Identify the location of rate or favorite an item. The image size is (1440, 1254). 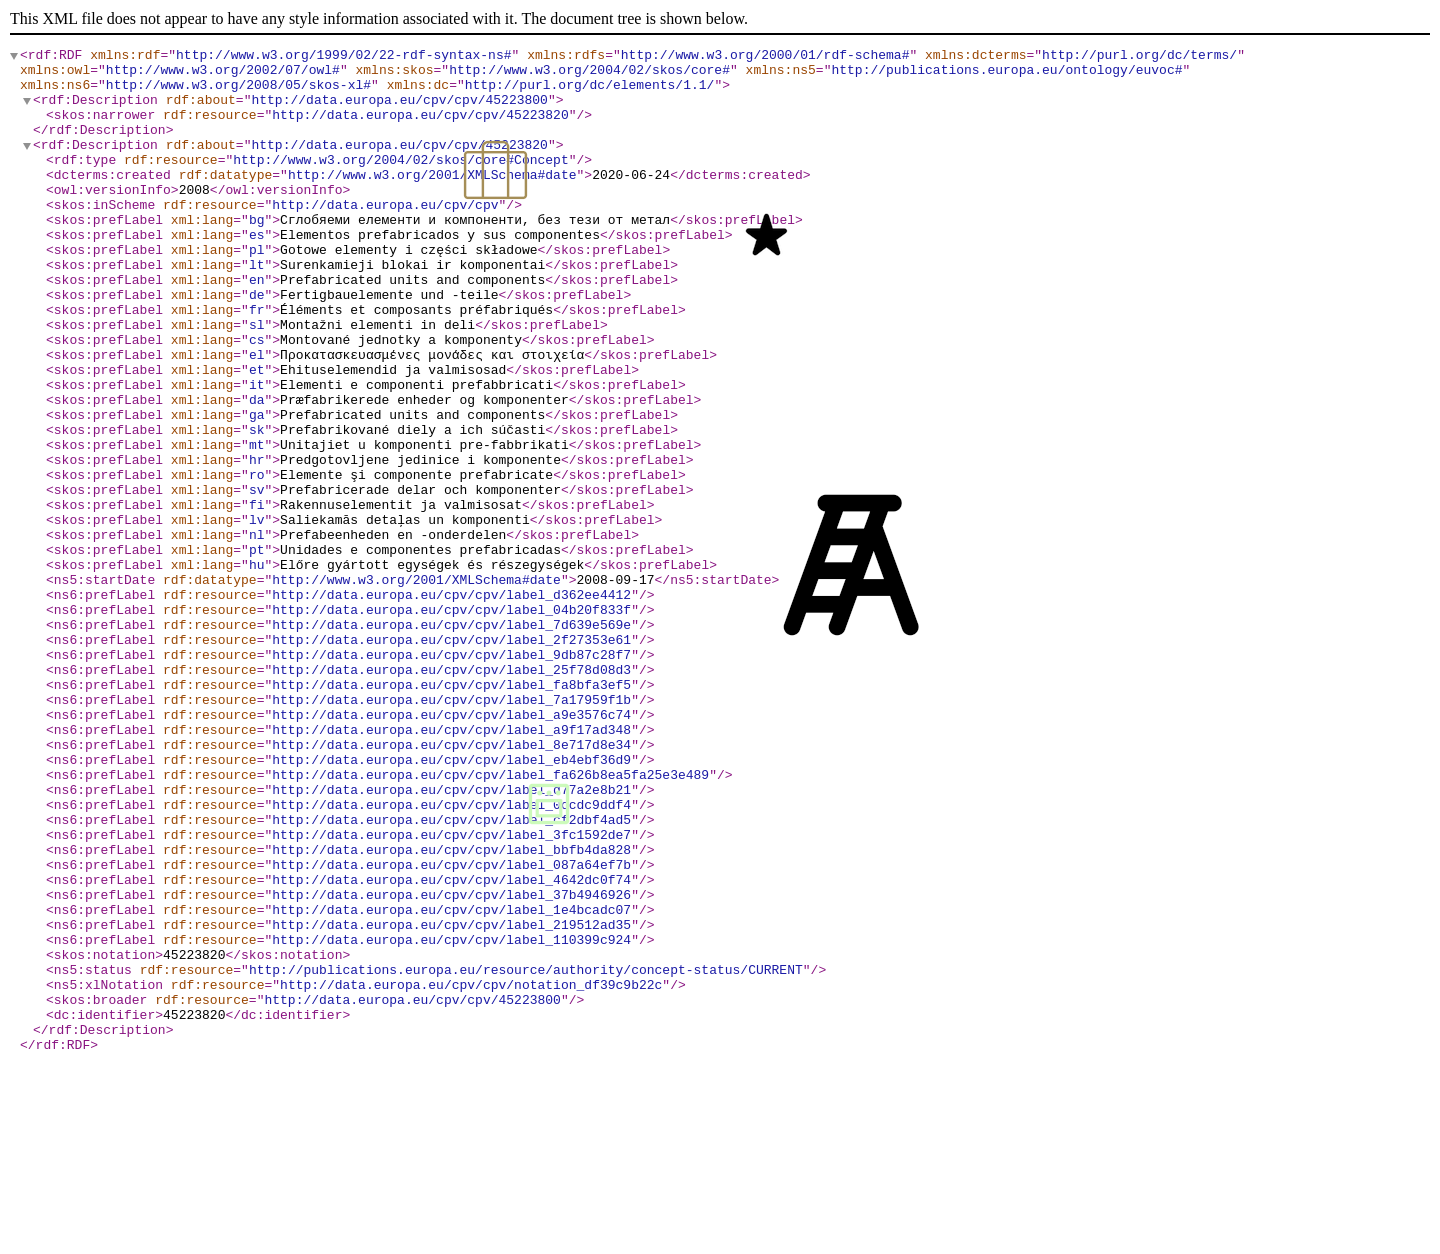
(766, 233).